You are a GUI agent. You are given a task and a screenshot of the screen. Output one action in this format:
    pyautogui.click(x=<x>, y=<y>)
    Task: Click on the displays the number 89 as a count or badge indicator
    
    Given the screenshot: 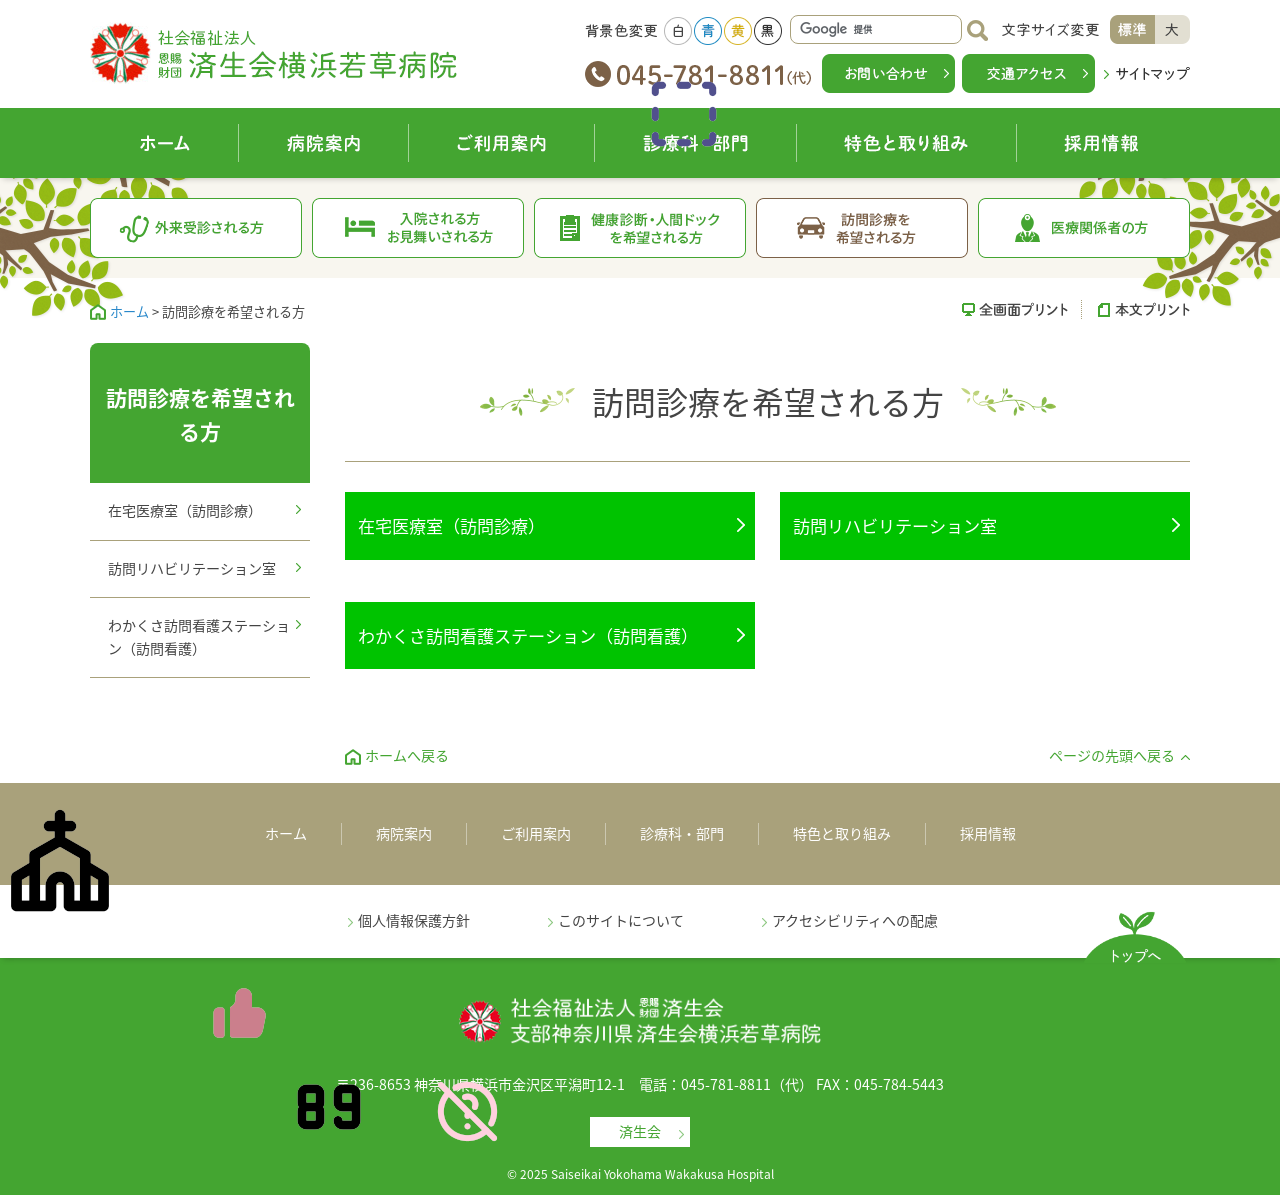 What is the action you would take?
    pyautogui.click(x=329, y=1107)
    